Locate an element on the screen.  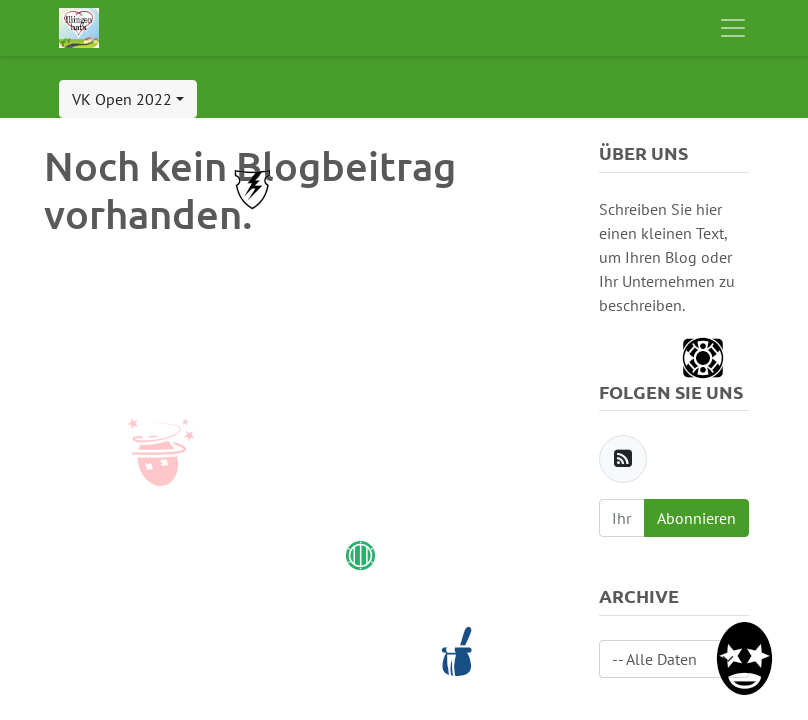
indicates a knockout or dizzy state in gameplay is located at coordinates (161, 452).